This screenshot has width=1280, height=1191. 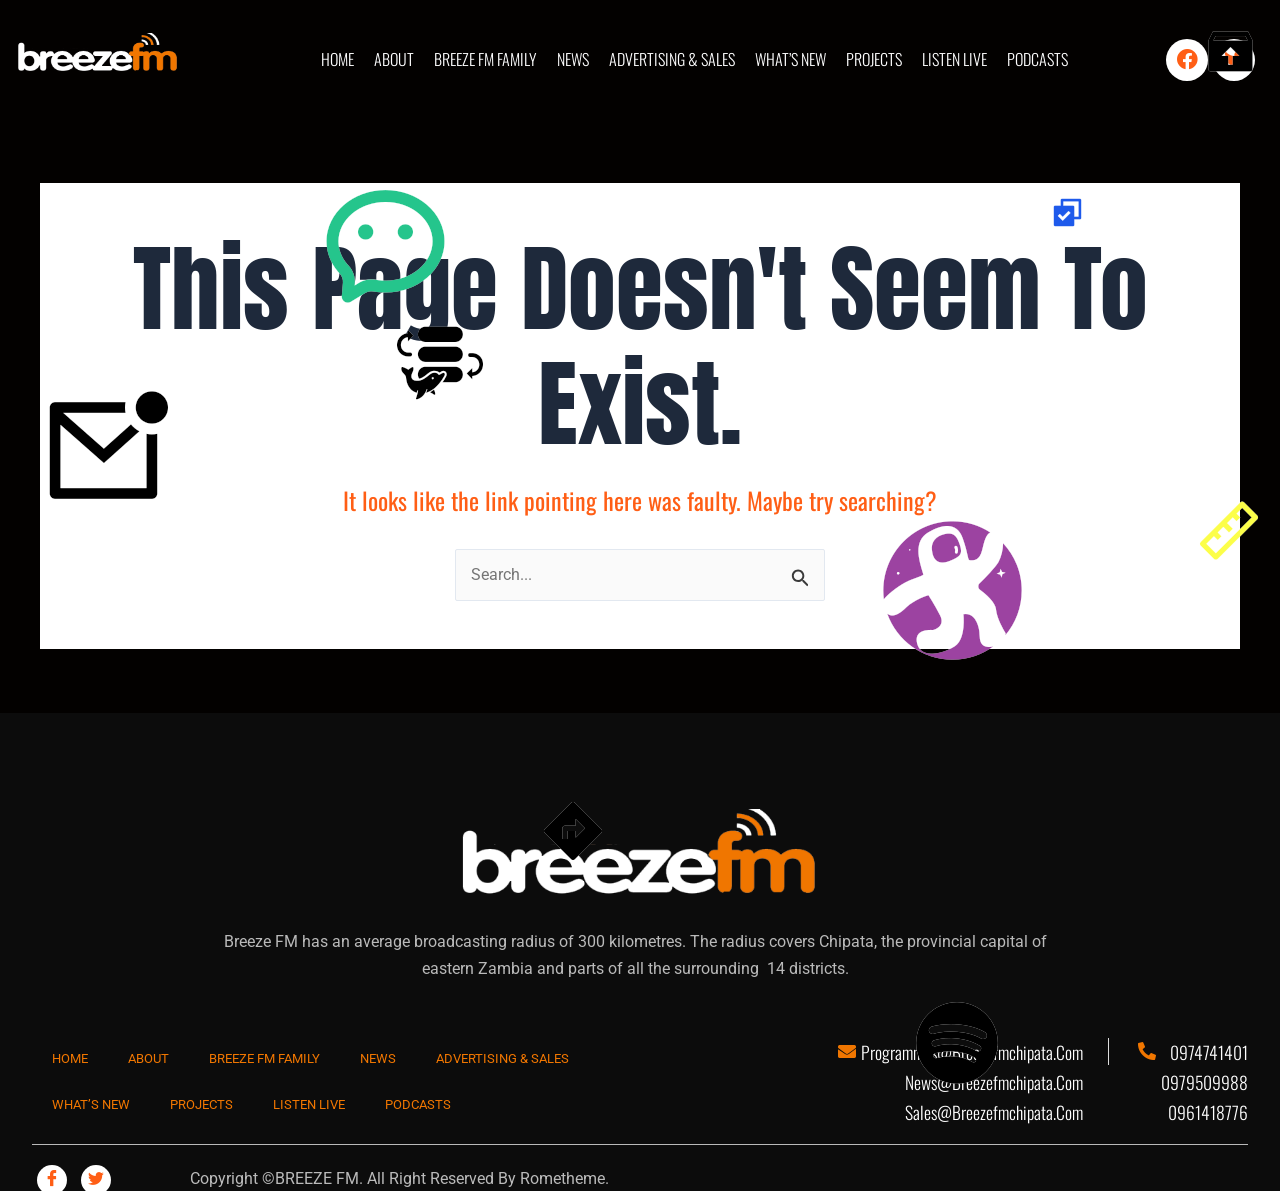 I want to click on select multiple items at once, so click(x=1067, y=212).